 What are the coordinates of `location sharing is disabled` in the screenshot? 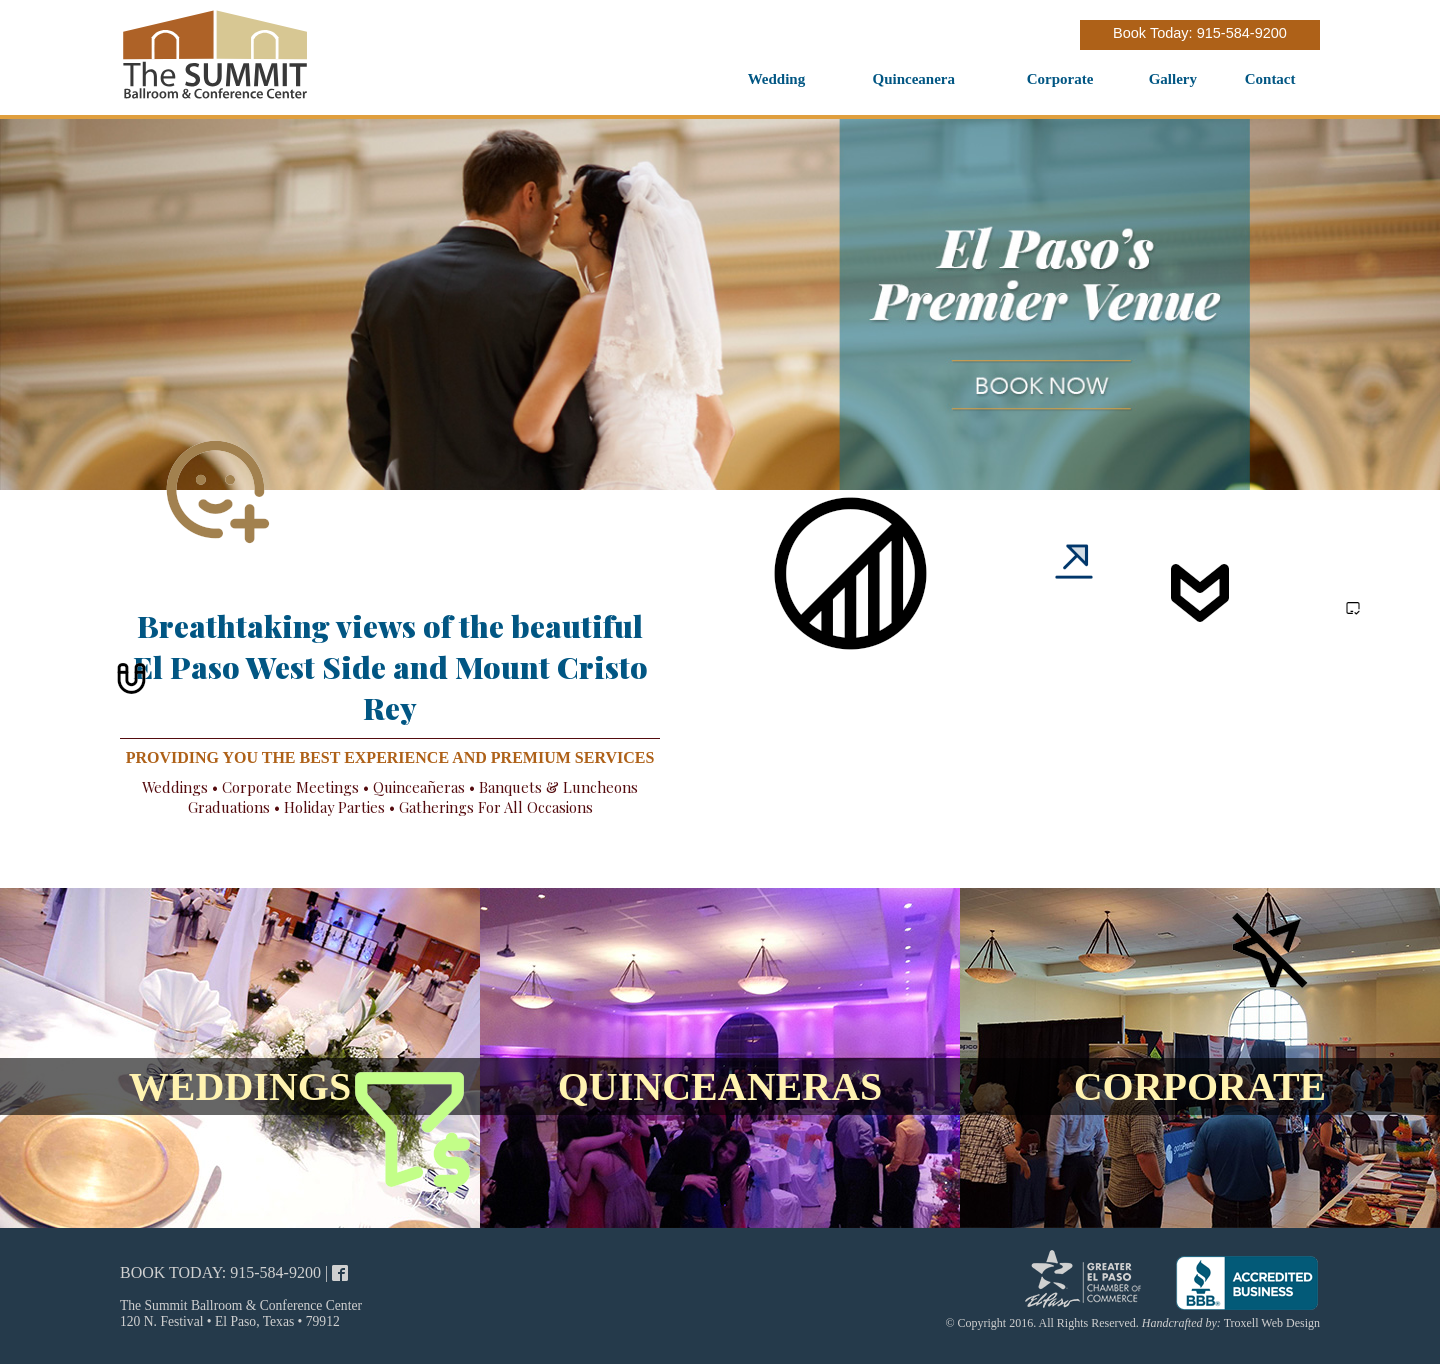 It's located at (1267, 953).